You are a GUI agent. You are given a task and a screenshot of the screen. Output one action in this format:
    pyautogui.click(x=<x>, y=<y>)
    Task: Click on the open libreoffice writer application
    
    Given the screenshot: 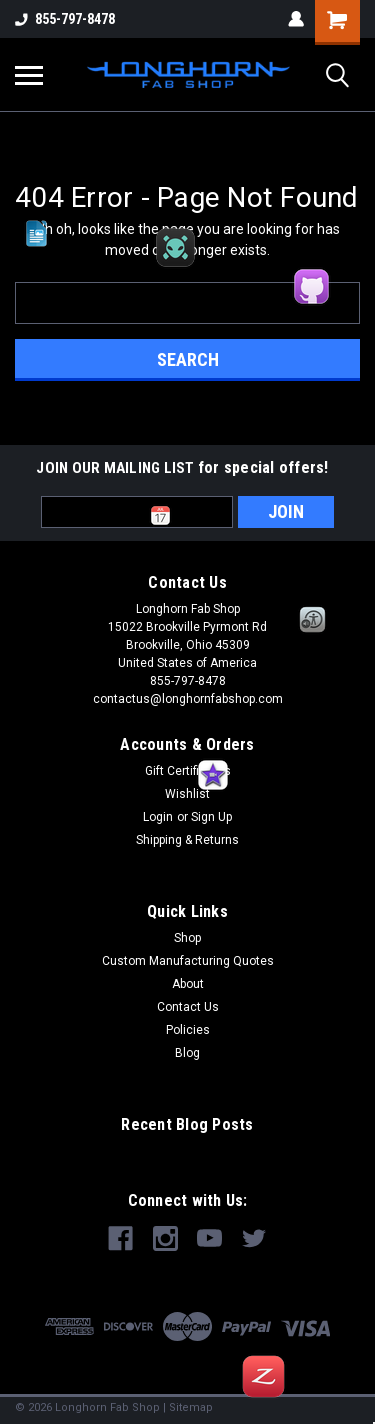 What is the action you would take?
    pyautogui.click(x=36, y=233)
    